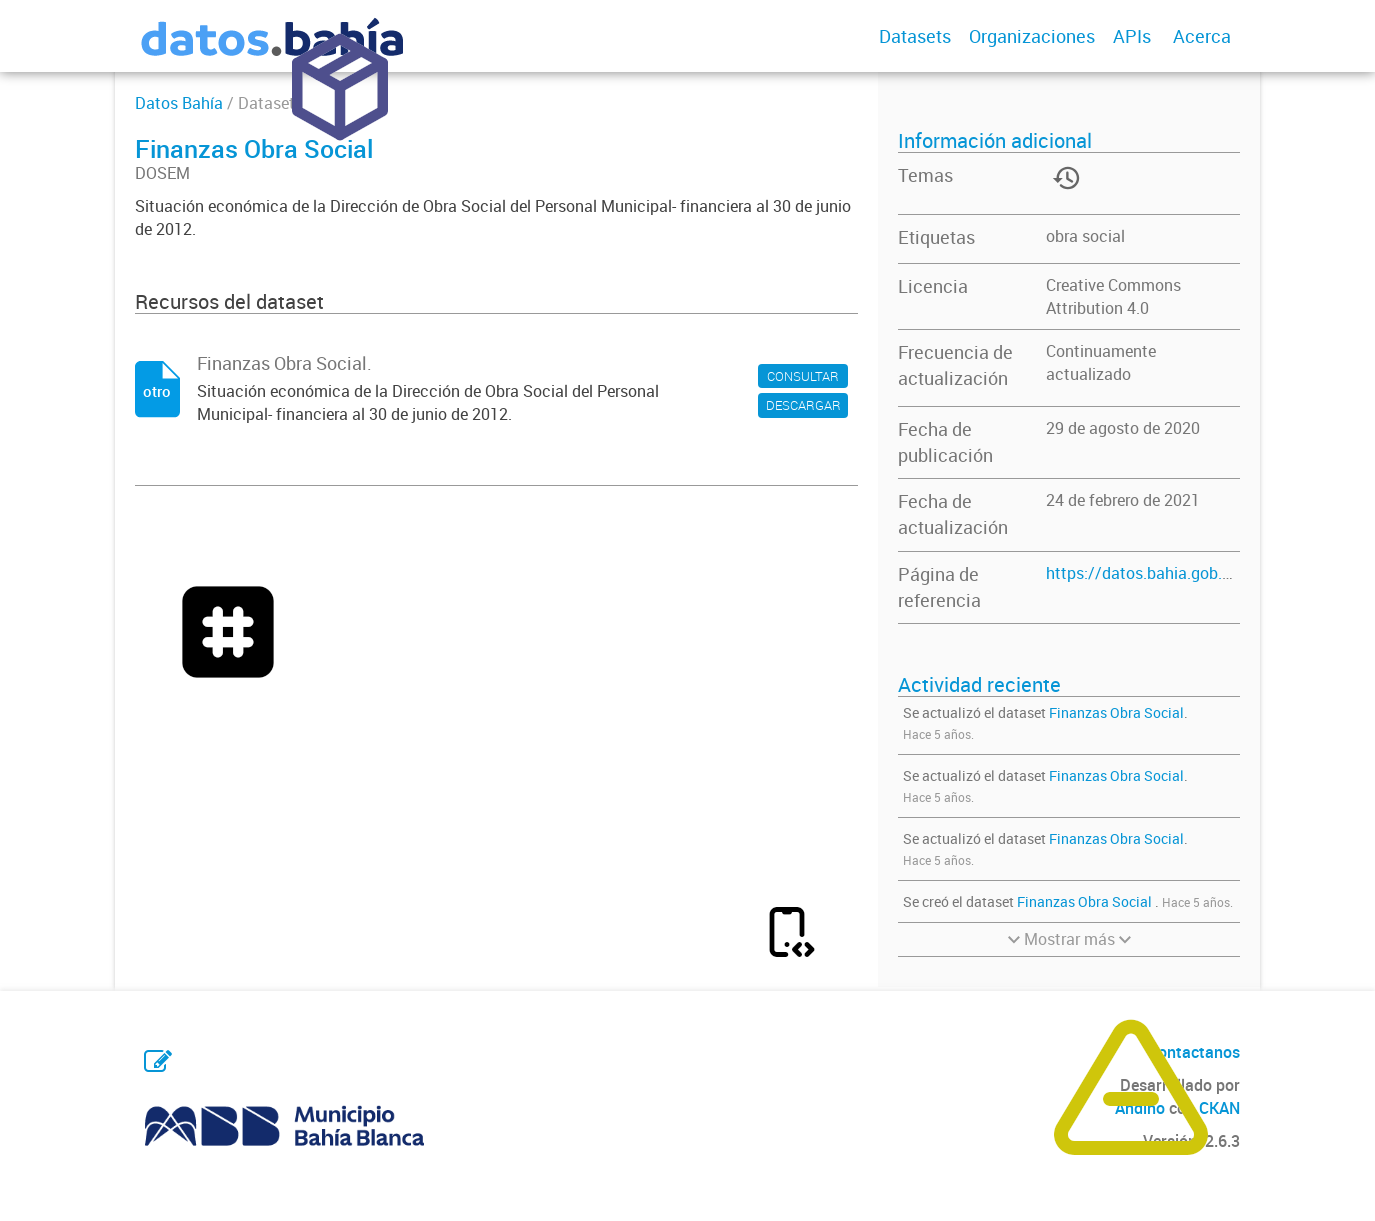 Image resolution: width=1375 pixels, height=1221 pixels. I want to click on view package or shipment details, so click(340, 87).